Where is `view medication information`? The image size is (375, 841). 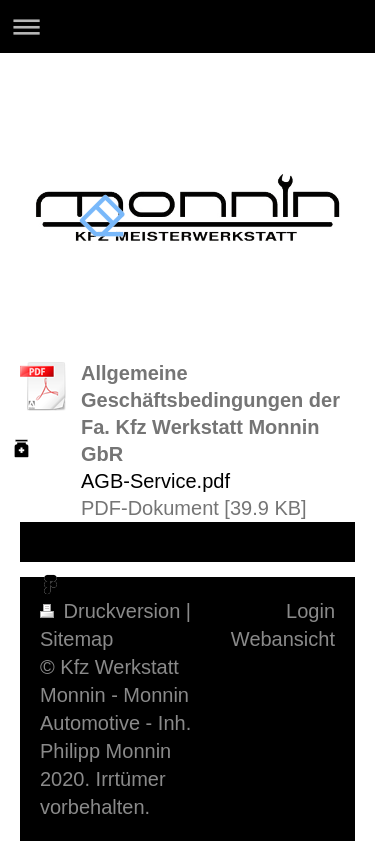
view medication information is located at coordinates (21, 448).